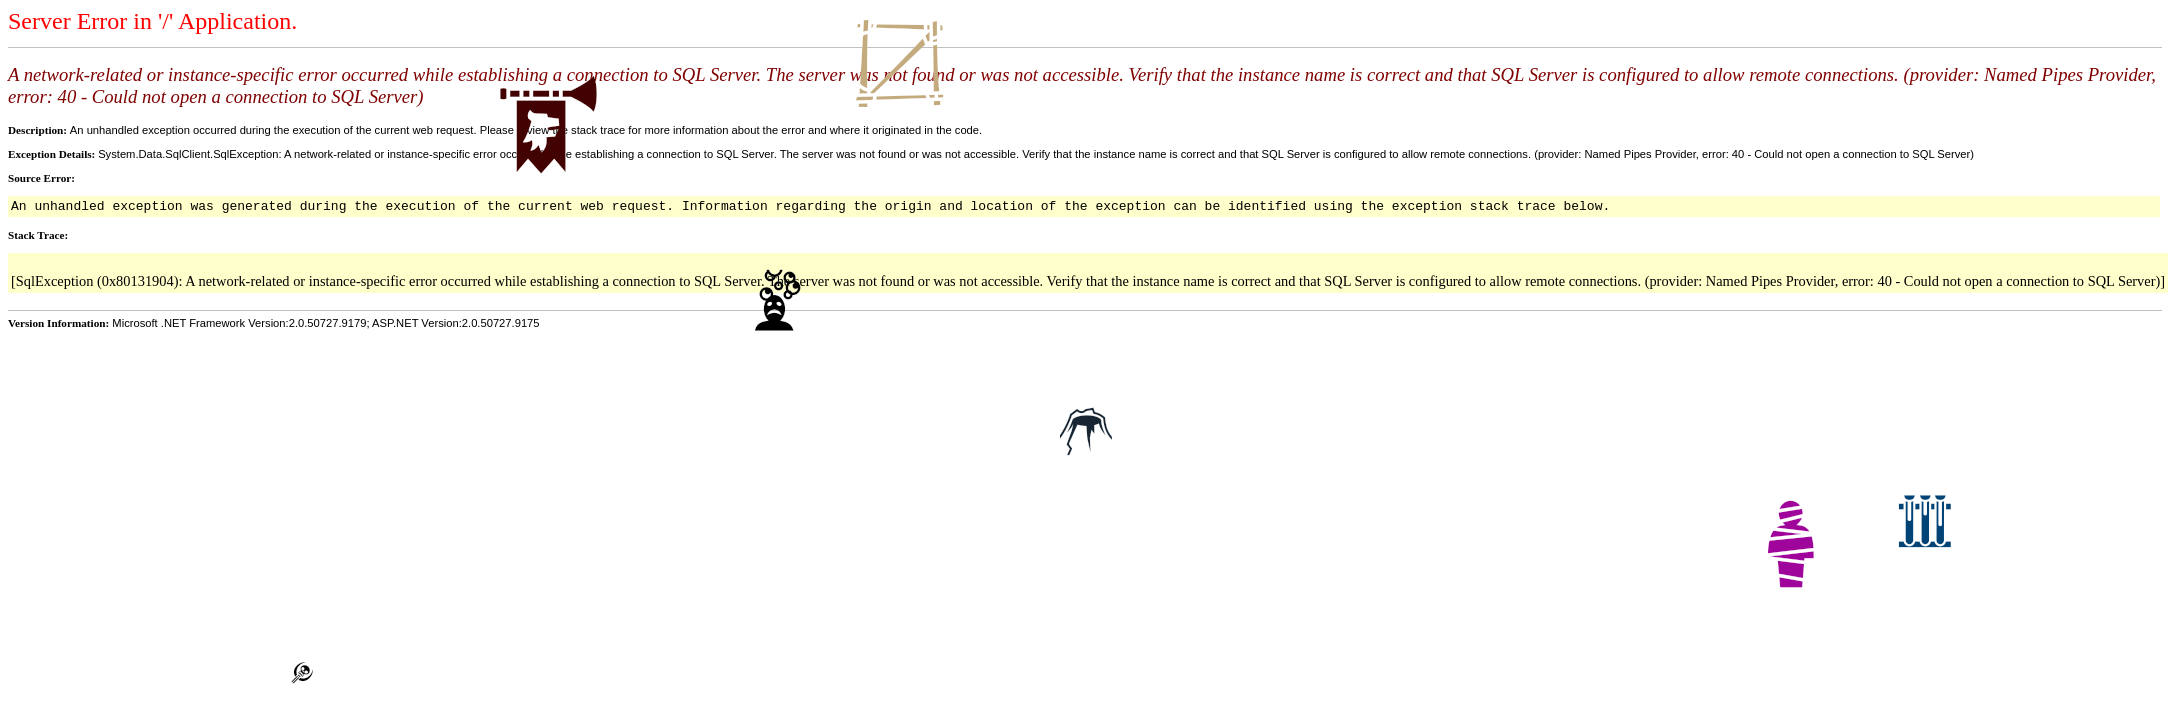 Image resolution: width=2168 pixels, height=720 pixels. What do you see at coordinates (548, 124) in the screenshot?
I see `announce a new achievement or milestone` at bounding box center [548, 124].